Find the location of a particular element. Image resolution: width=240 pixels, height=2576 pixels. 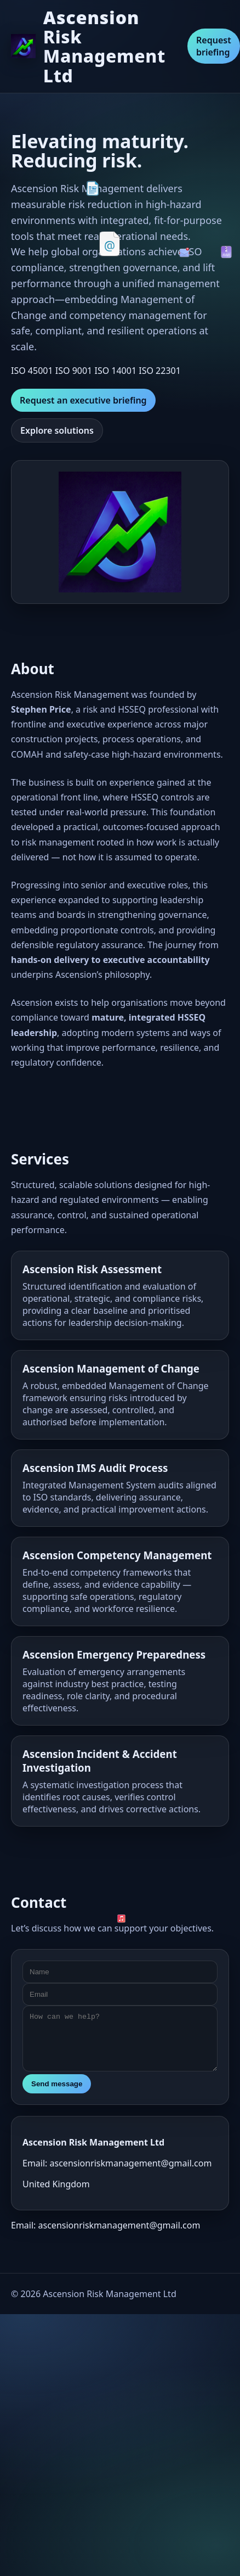

send an email or message is located at coordinates (184, 253).